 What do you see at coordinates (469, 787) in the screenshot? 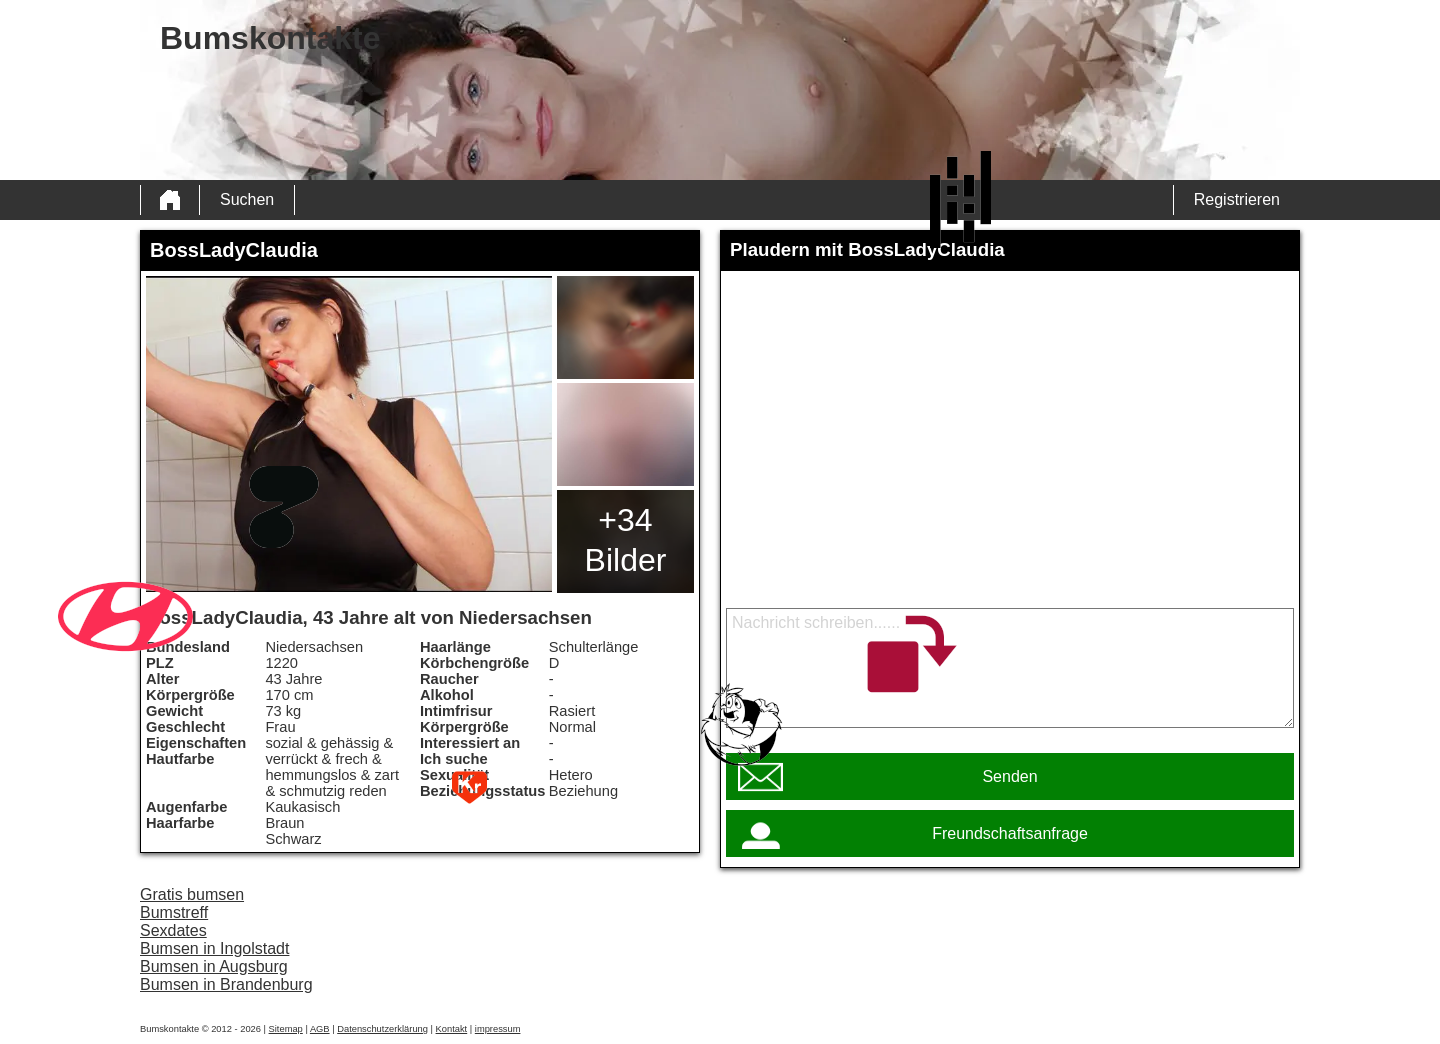
I see `kred app or service logo` at bounding box center [469, 787].